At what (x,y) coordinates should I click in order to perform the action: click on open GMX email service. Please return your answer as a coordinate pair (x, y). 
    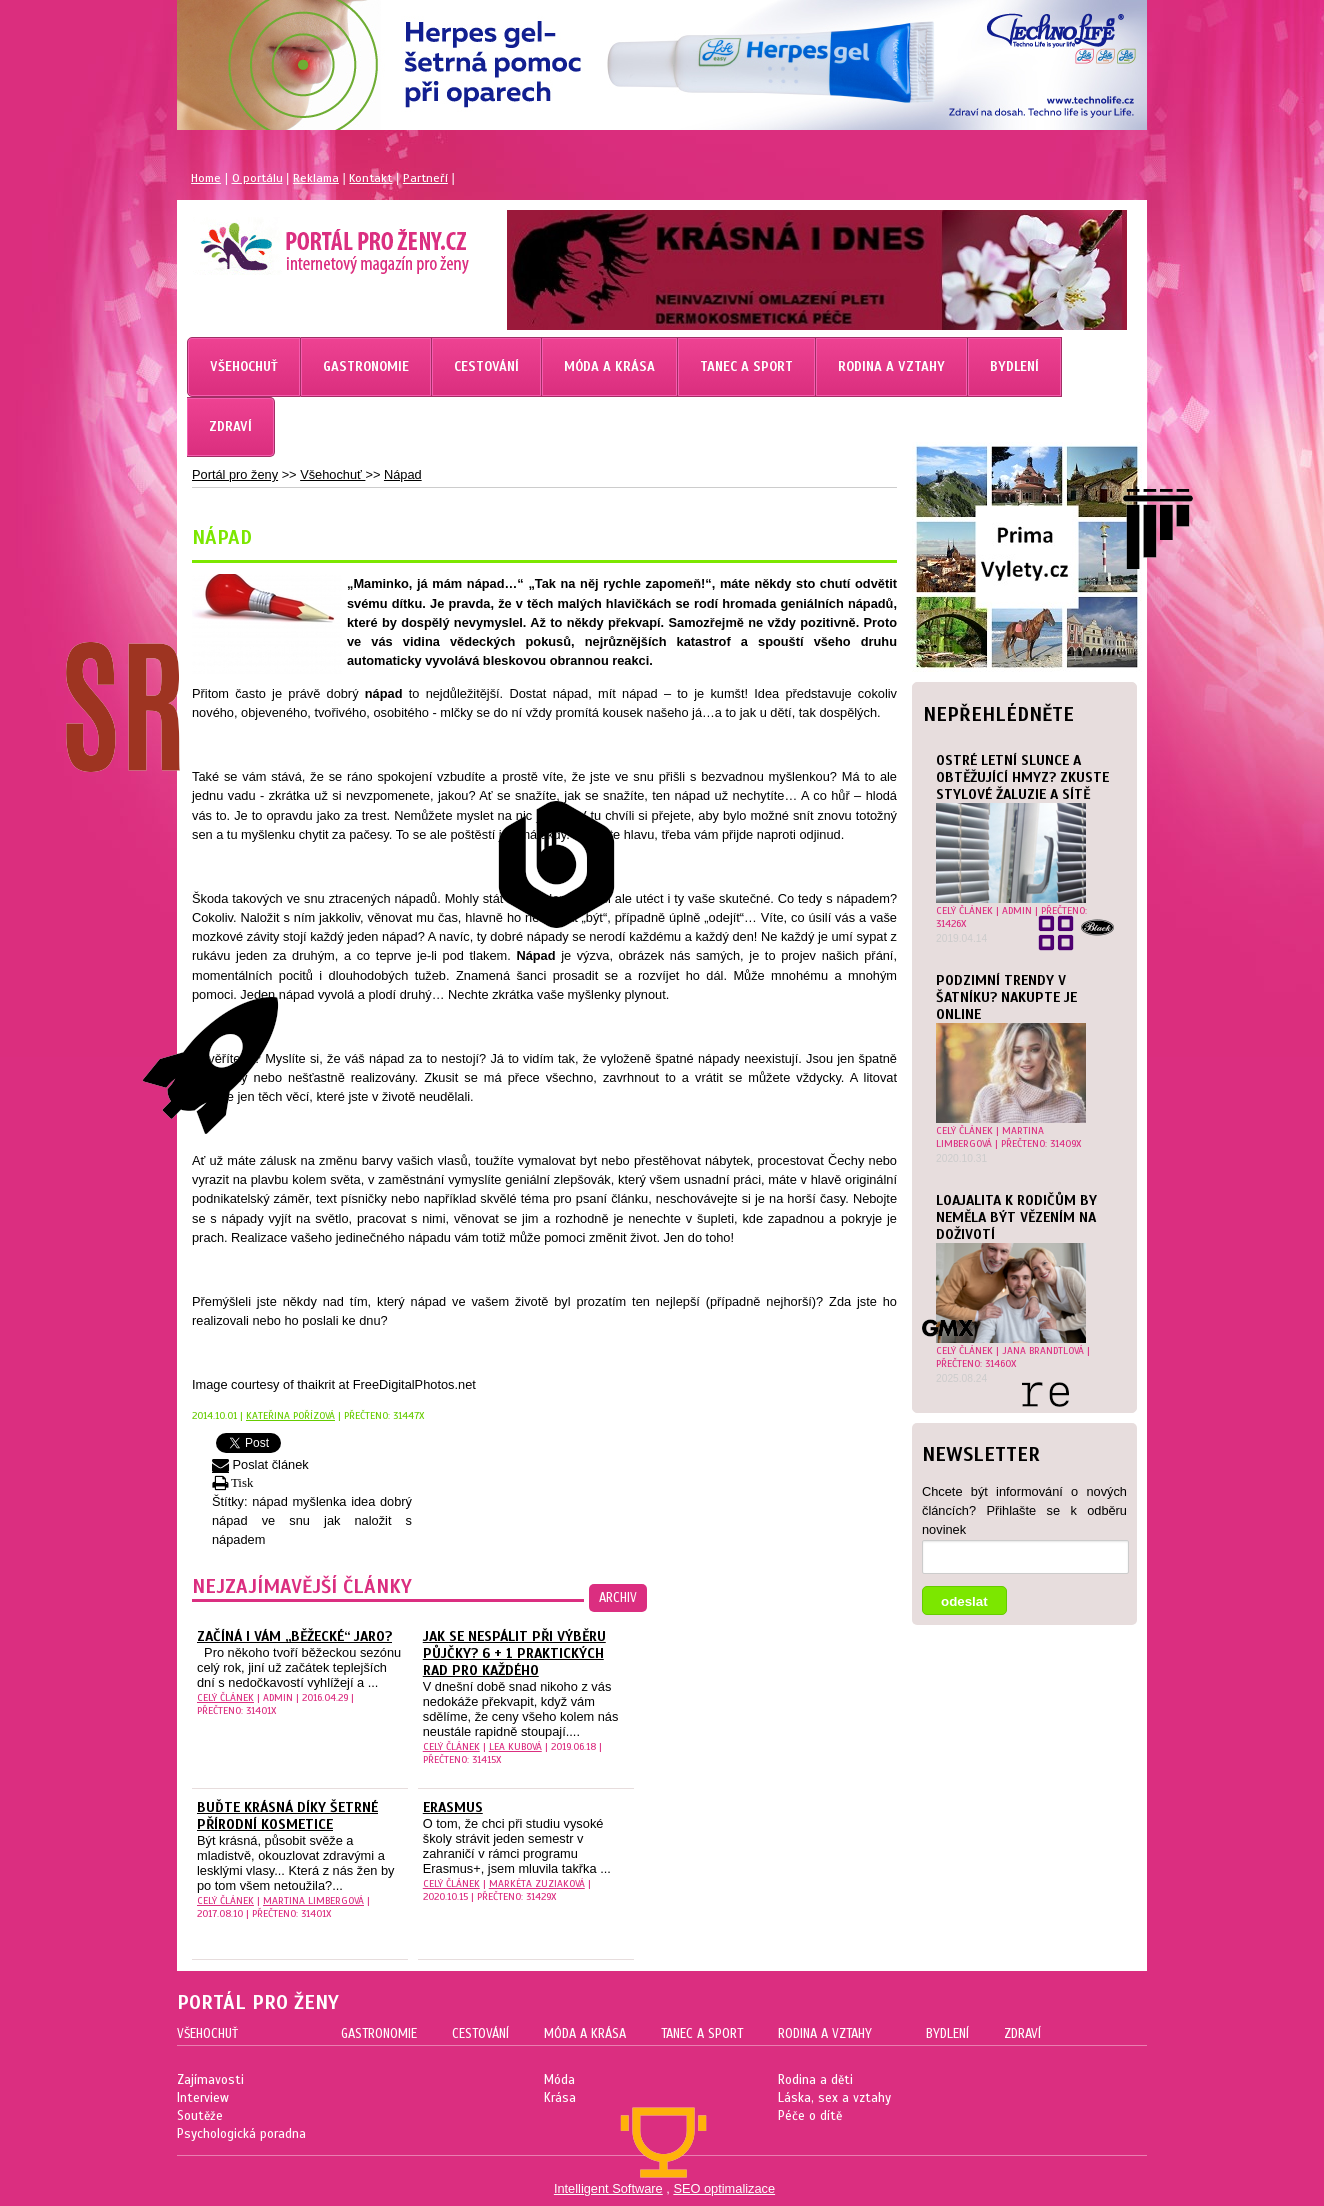
    Looking at the image, I should click on (948, 1328).